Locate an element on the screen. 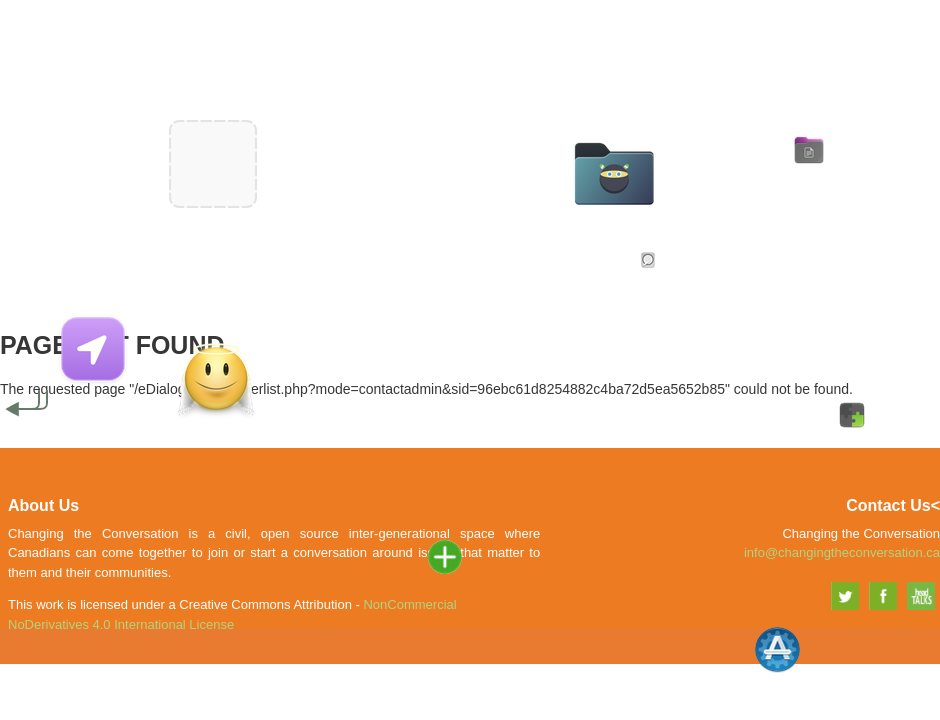 Image resolution: width=940 pixels, height=720 pixels. add a new item to the list is located at coordinates (445, 557).